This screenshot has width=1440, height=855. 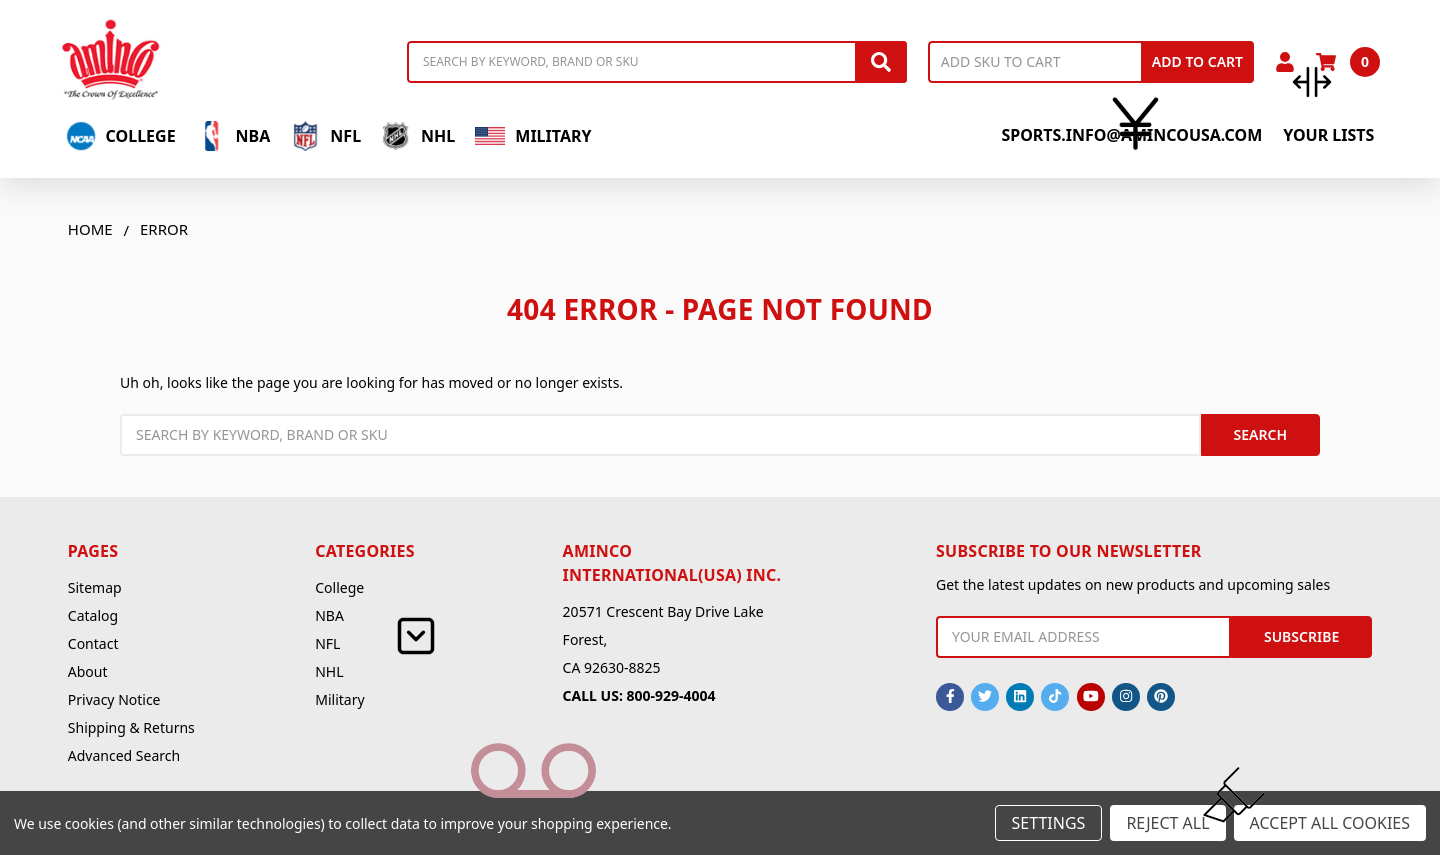 What do you see at coordinates (1135, 122) in the screenshot?
I see `view prices in Japanese yen` at bounding box center [1135, 122].